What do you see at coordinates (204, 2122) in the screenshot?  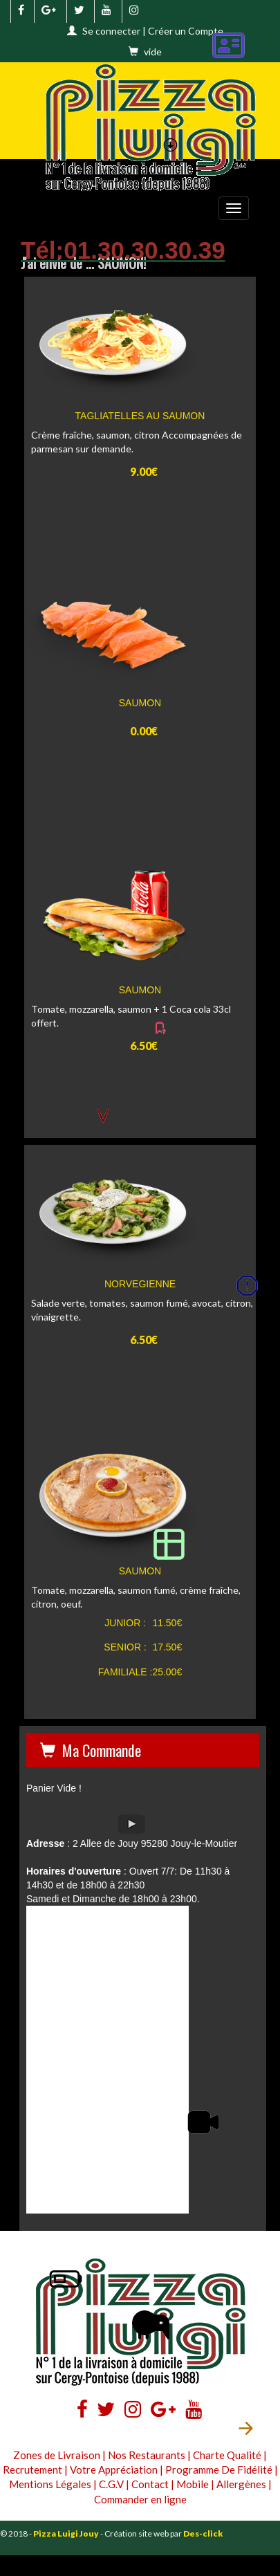 I see `start a video call` at bounding box center [204, 2122].